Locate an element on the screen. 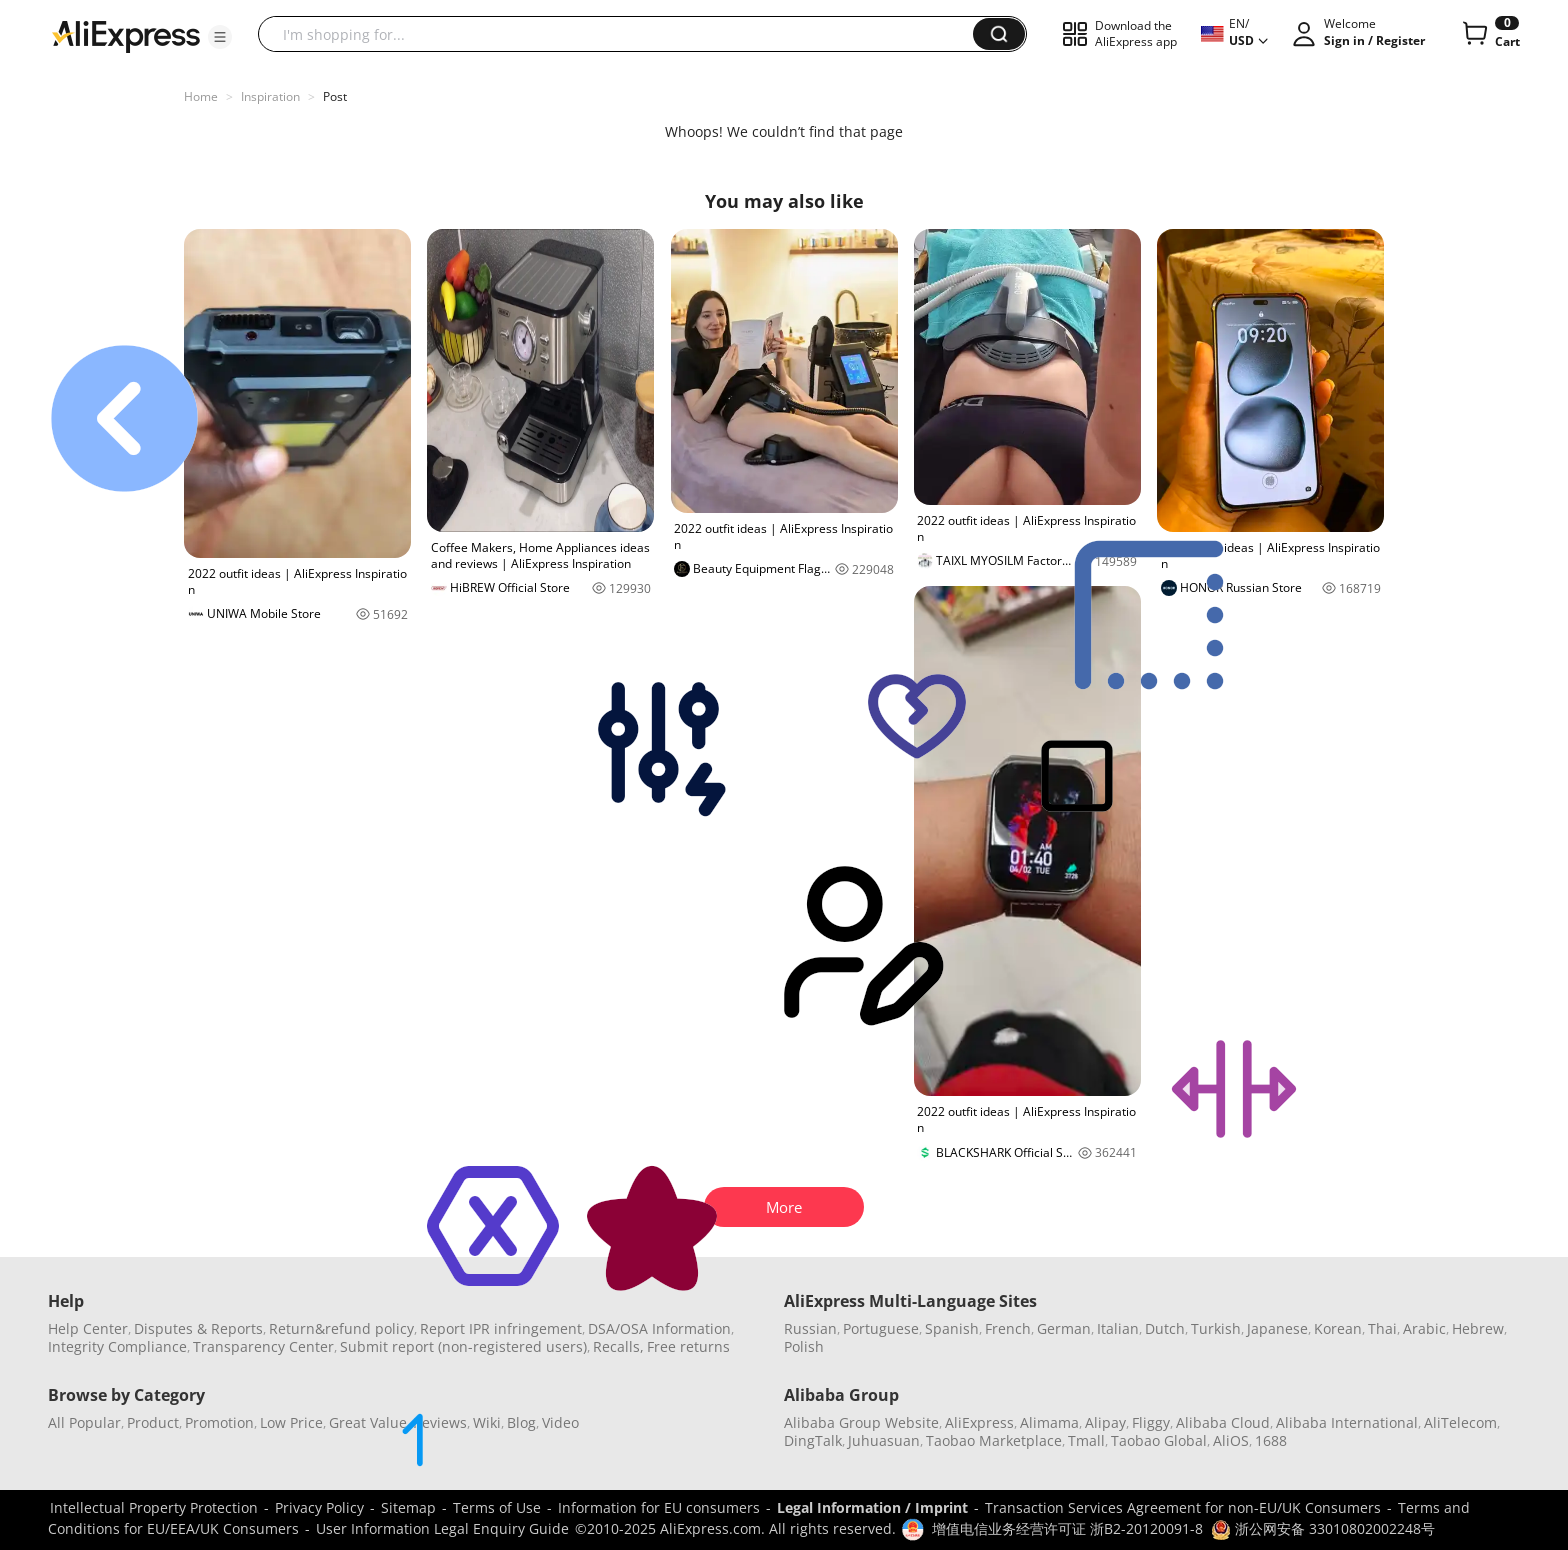  change border style for selected element is located at coordinates (1149, 615).